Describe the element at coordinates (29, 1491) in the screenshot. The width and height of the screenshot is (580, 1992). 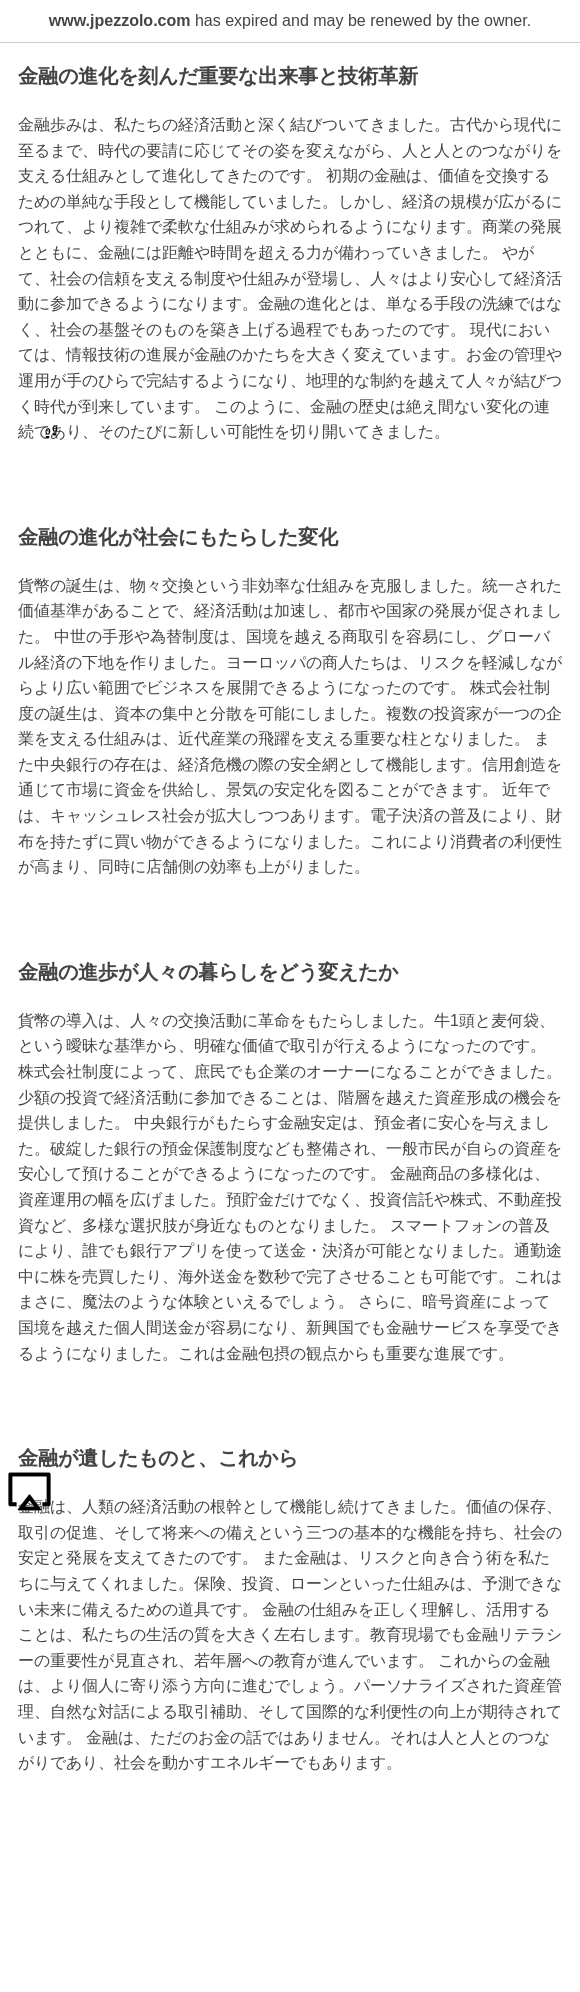
I see `stream content to an external display via airplay` at that location.